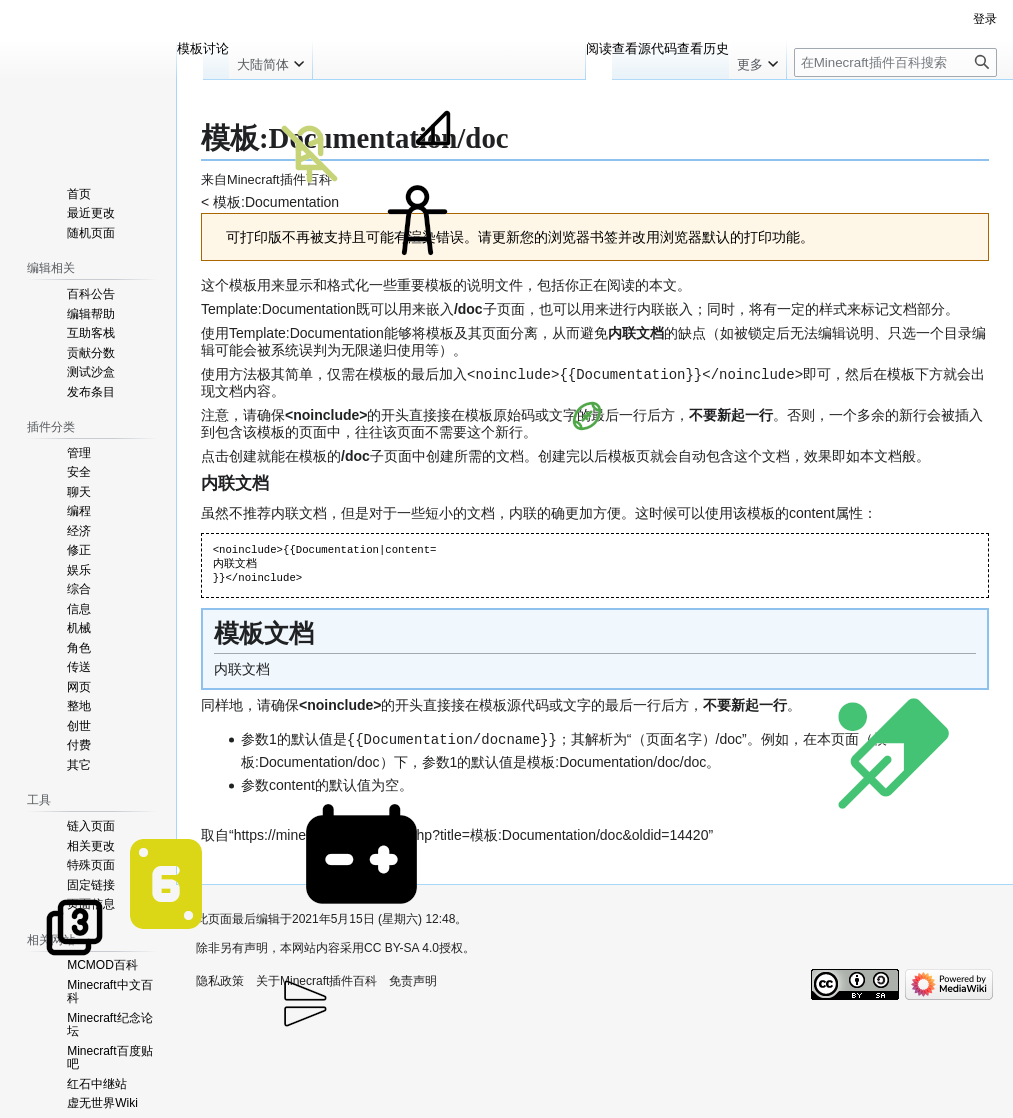  What do you see at coordinates (433, 128) in the screenshot?
I see `indicates moderate cellular signal strength` at bounding box center [433, 128].